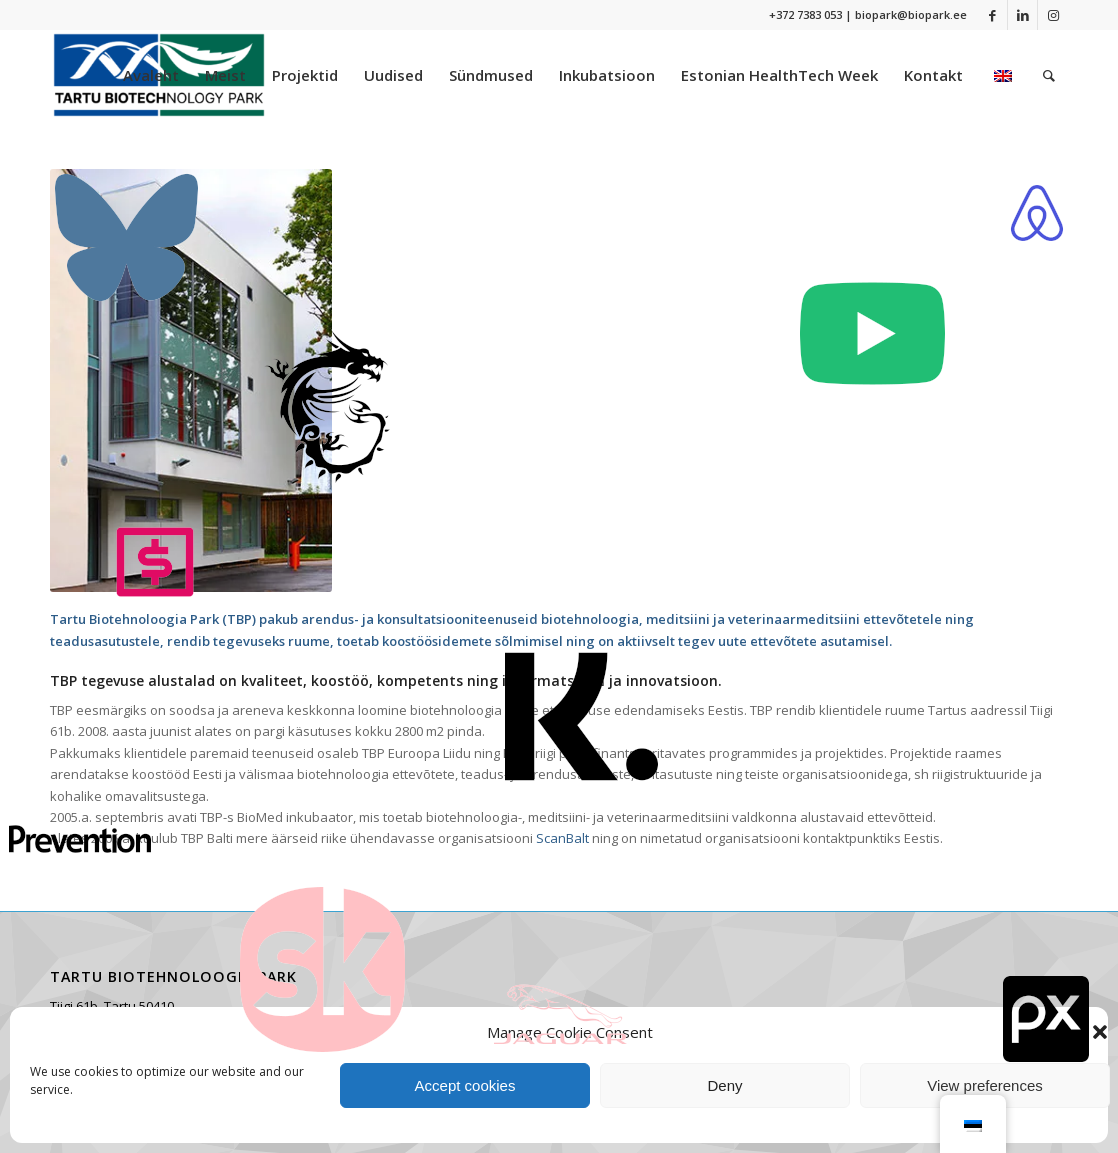  What do you see at coordinates (872, 333) in the screenshot?
I see `open YouTube app` at bounding box center [872, 333].